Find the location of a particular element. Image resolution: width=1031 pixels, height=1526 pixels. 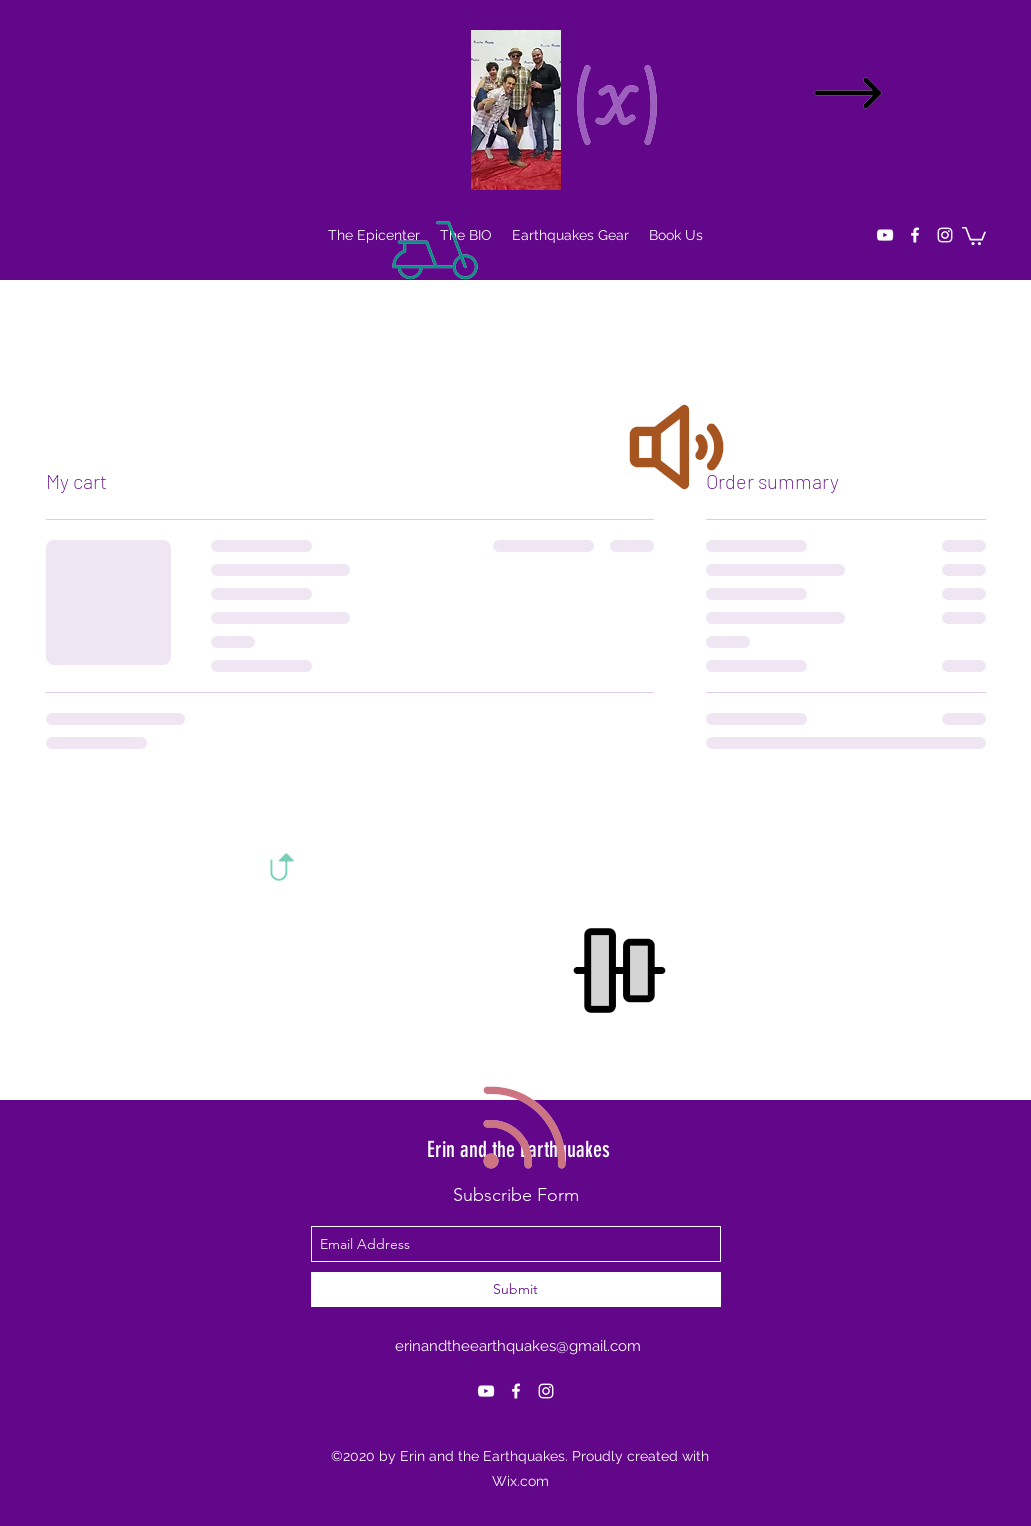

align objects to vertical center is located at coordinates (619, 970).